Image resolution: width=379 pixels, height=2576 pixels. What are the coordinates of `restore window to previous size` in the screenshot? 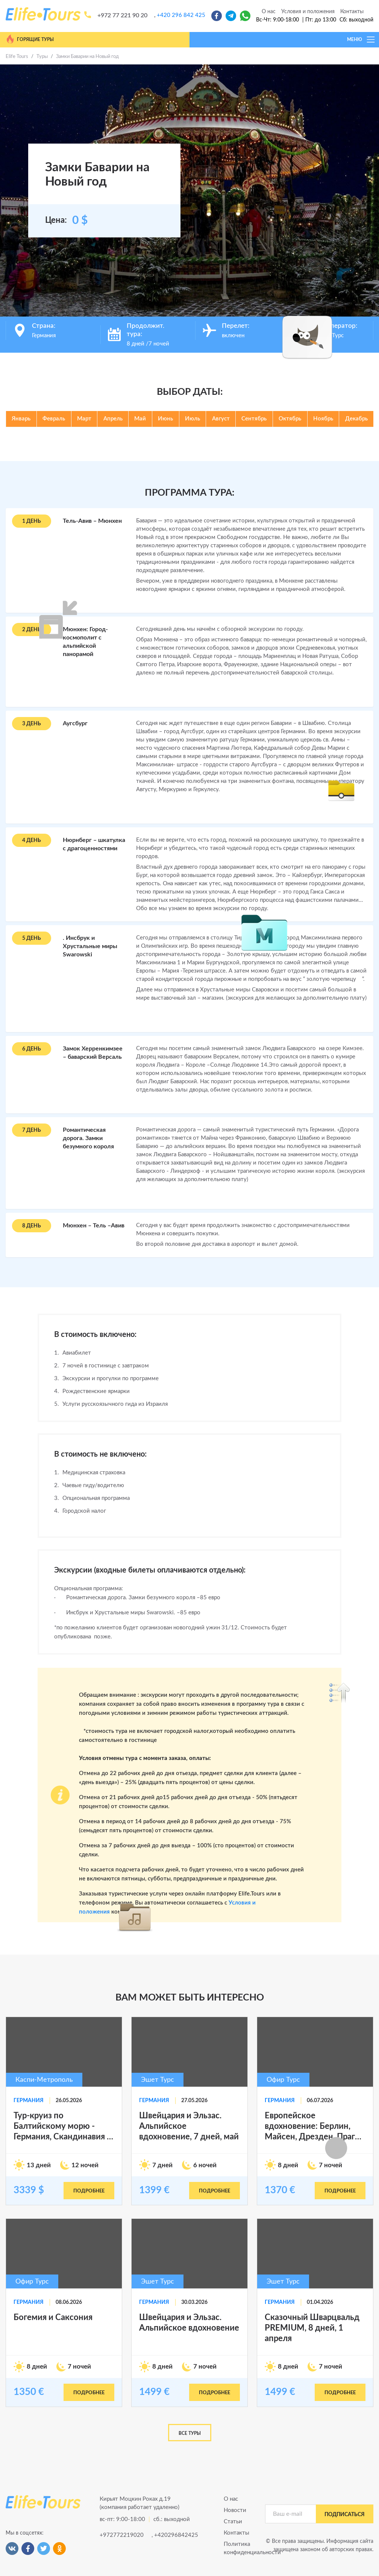 It's located at (58, 620).